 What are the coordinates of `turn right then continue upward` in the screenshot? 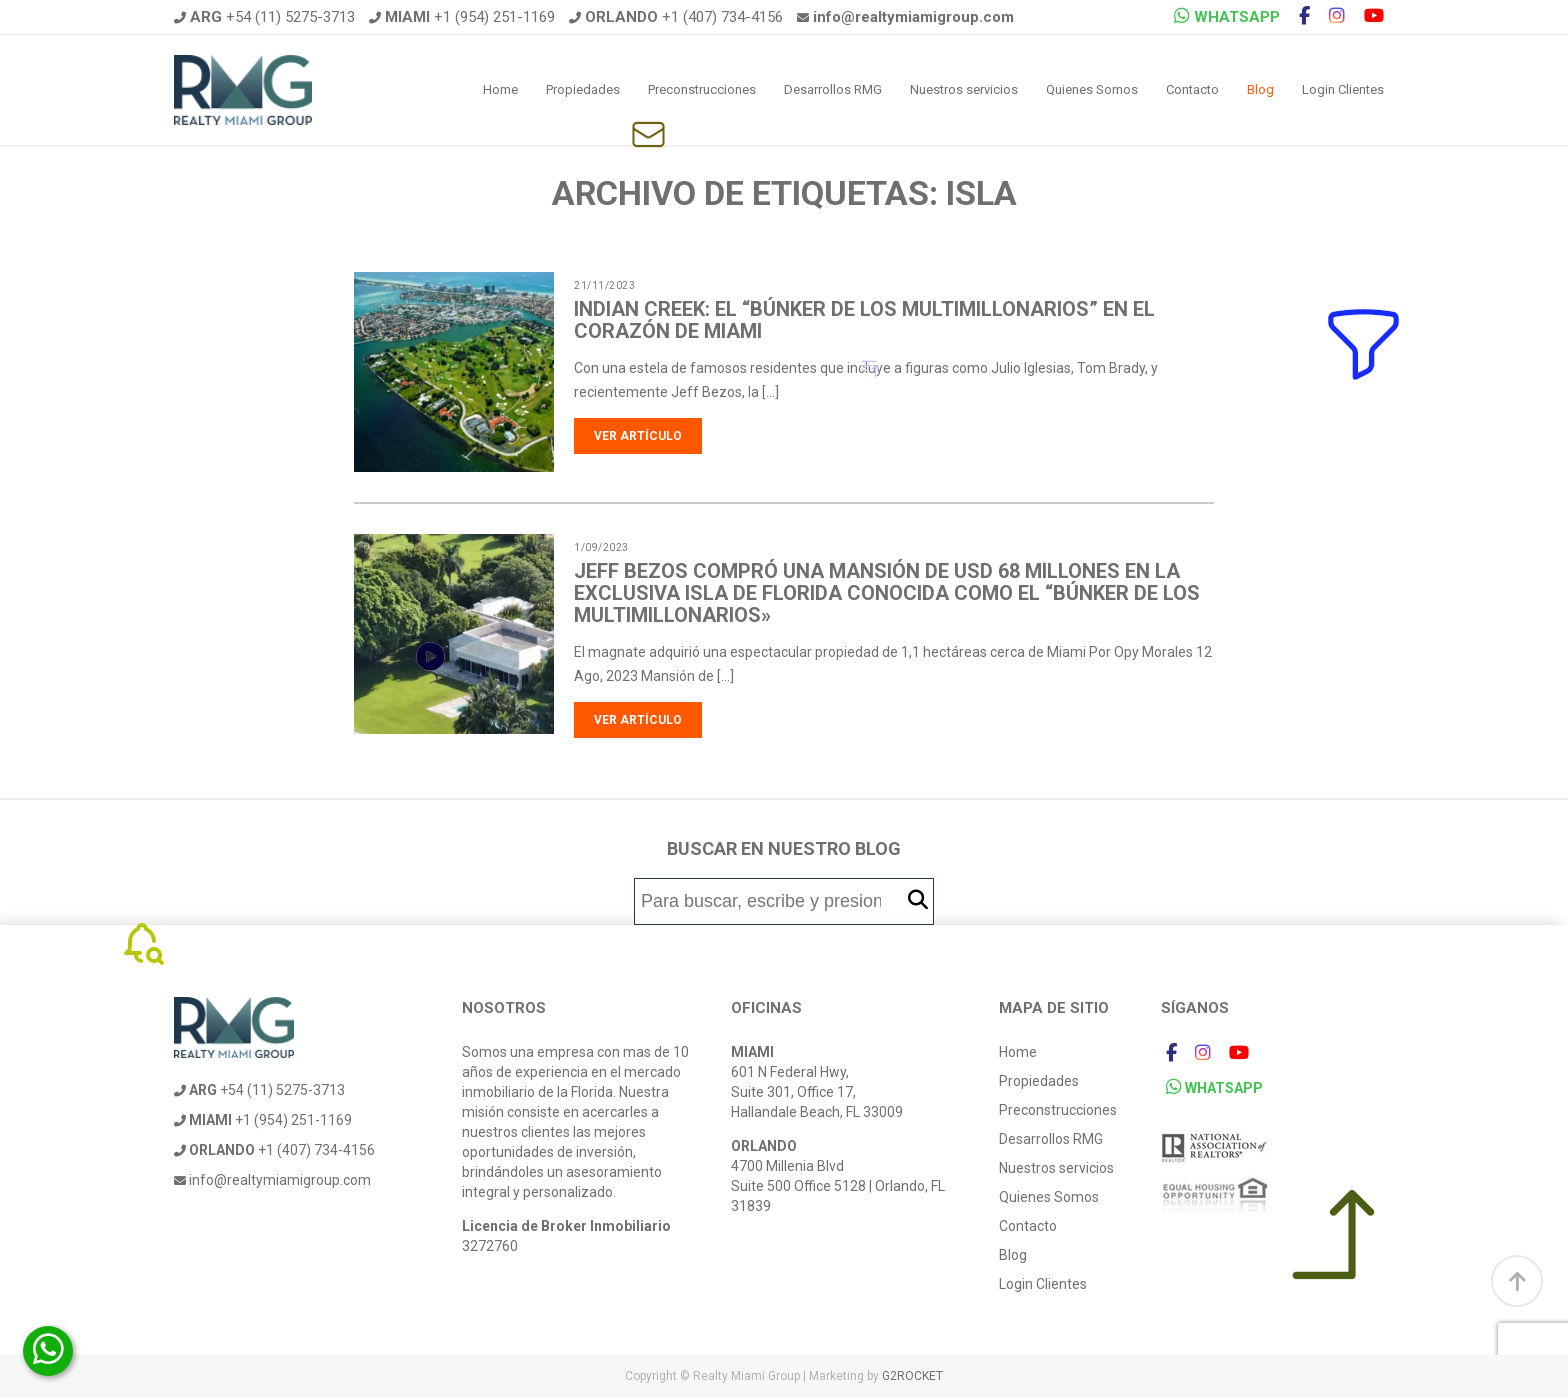 It's located at (1333, 1234).